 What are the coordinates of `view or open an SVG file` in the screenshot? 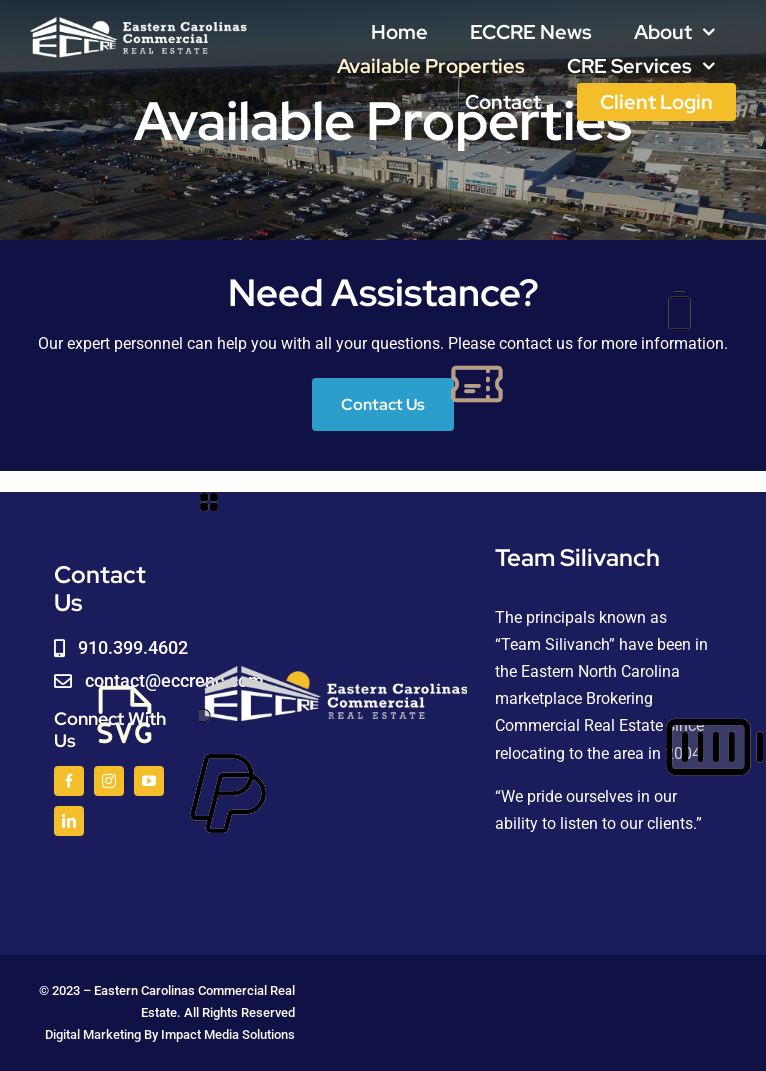 It's located at (125, 717).